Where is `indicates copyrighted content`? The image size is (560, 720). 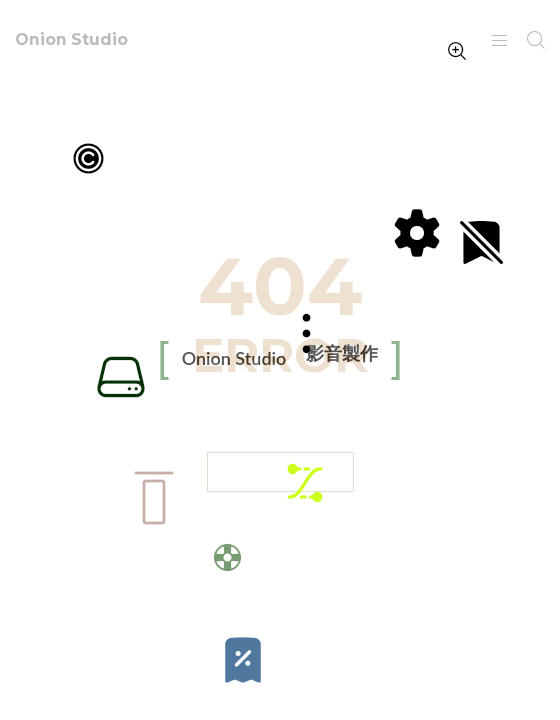
indicates copyrighted content is located at coordinates (88, 158).